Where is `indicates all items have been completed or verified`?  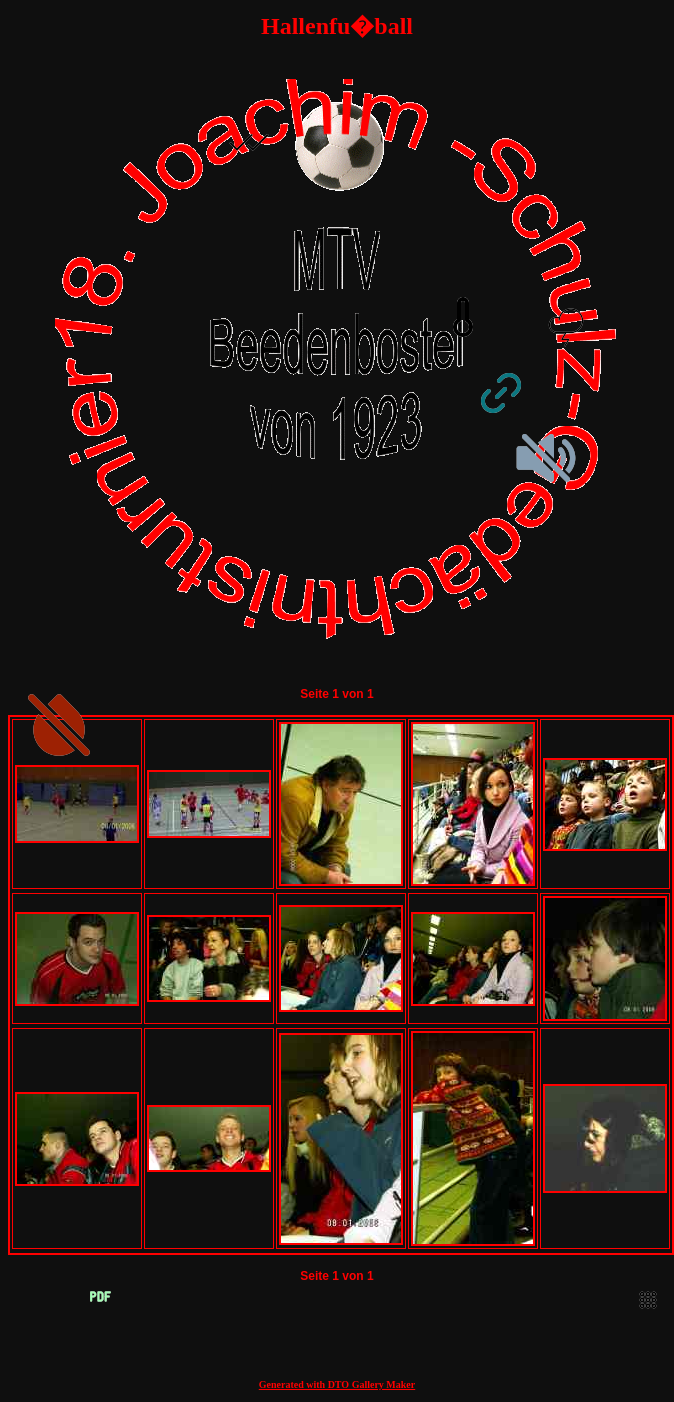
indicates all items have been completed or verified is located at coordinates (249, 143).